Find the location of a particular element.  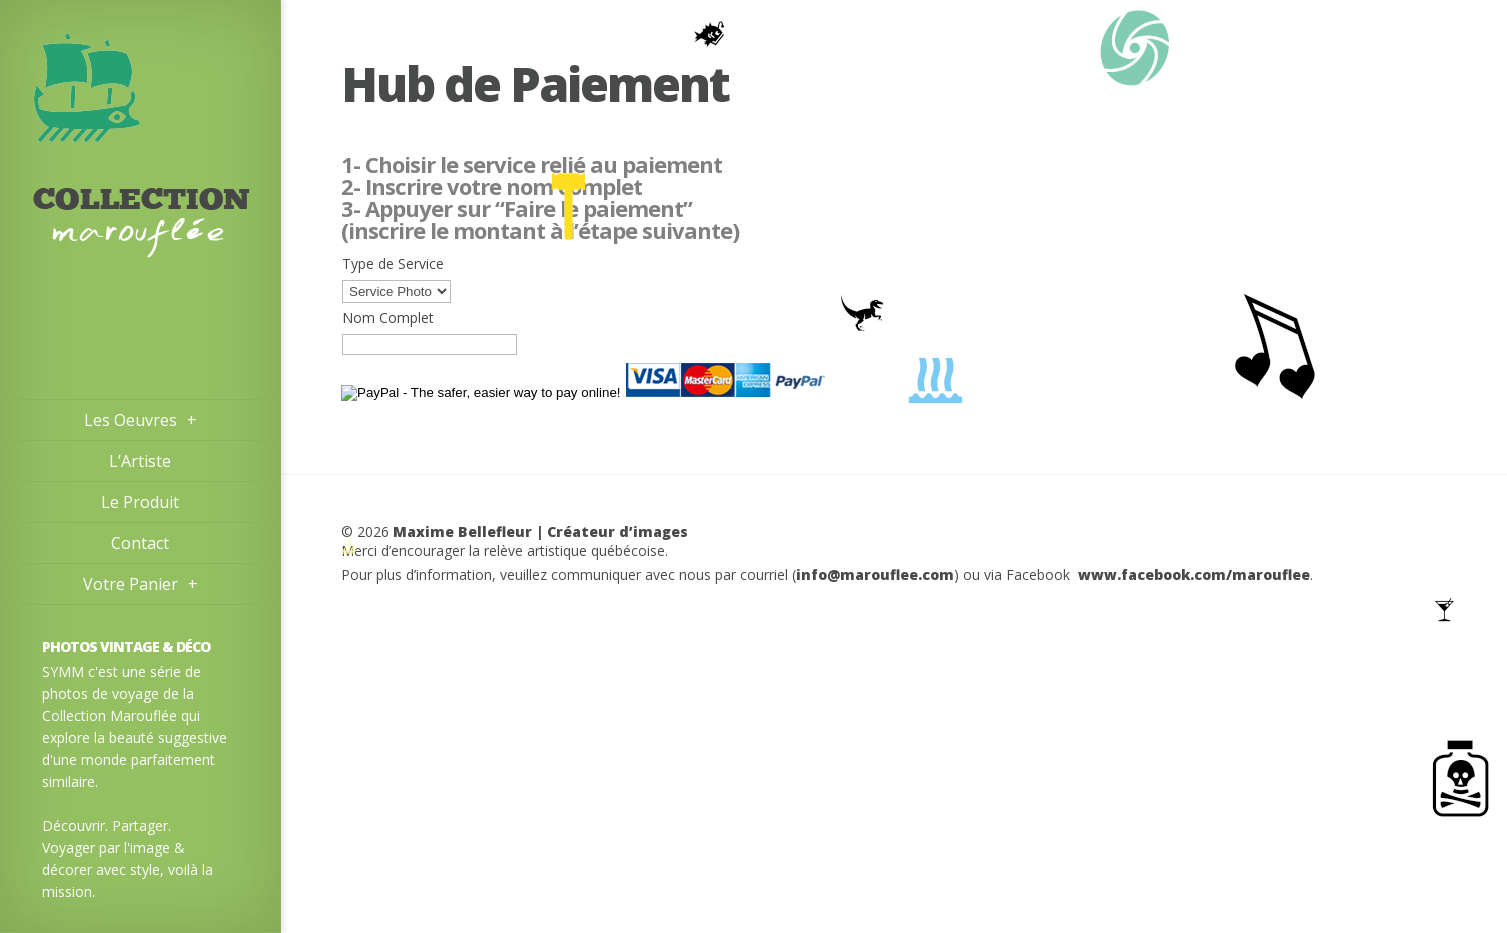

poison or toxic item in game inventory is located at coordinates (1460, 778).